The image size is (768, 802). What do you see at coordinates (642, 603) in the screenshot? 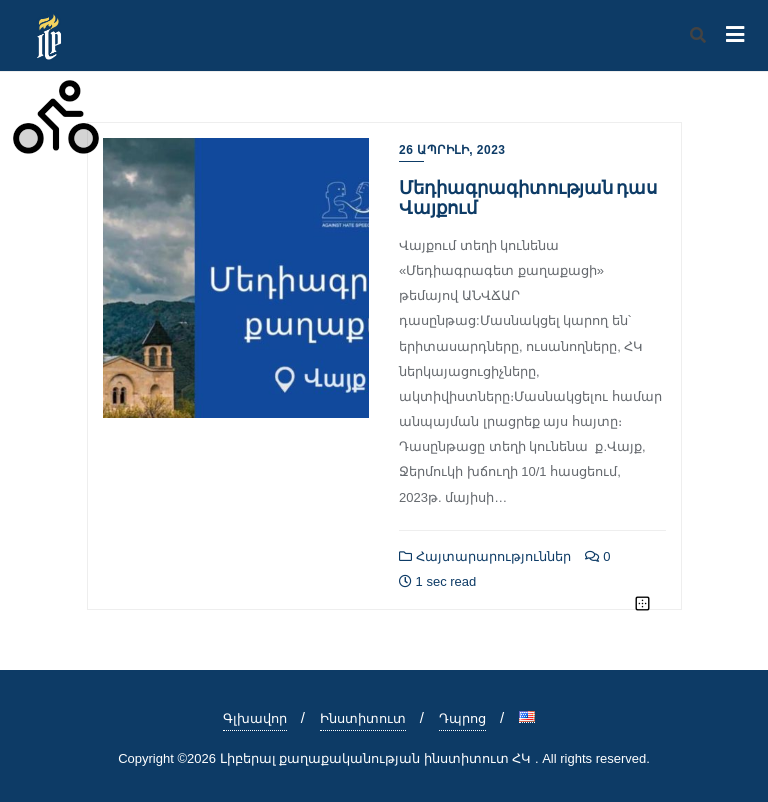
I see `apply outer border to selected cells` at bounding box center [642, 603].